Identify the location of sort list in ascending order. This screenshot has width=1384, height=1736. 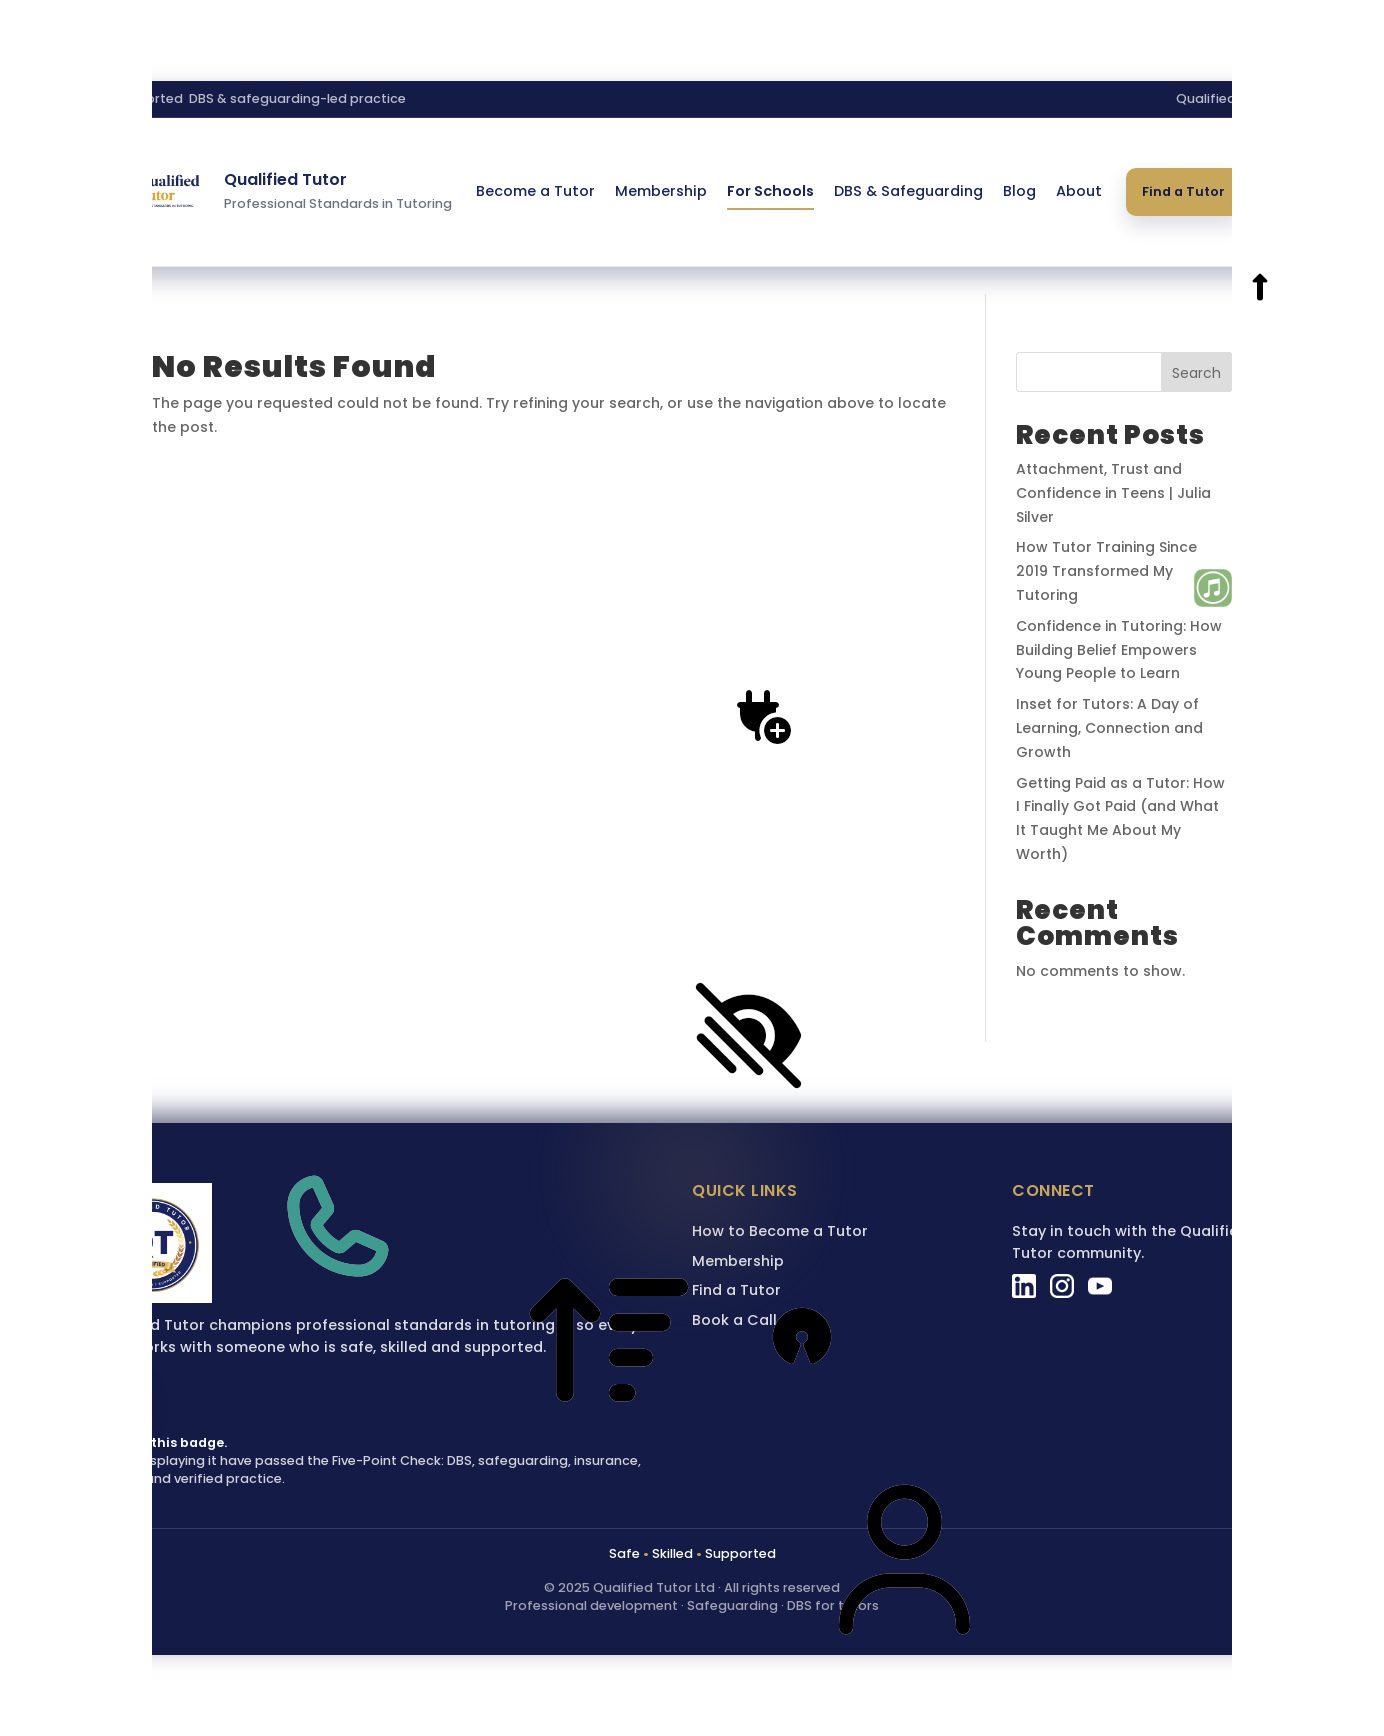
(609, 1340).